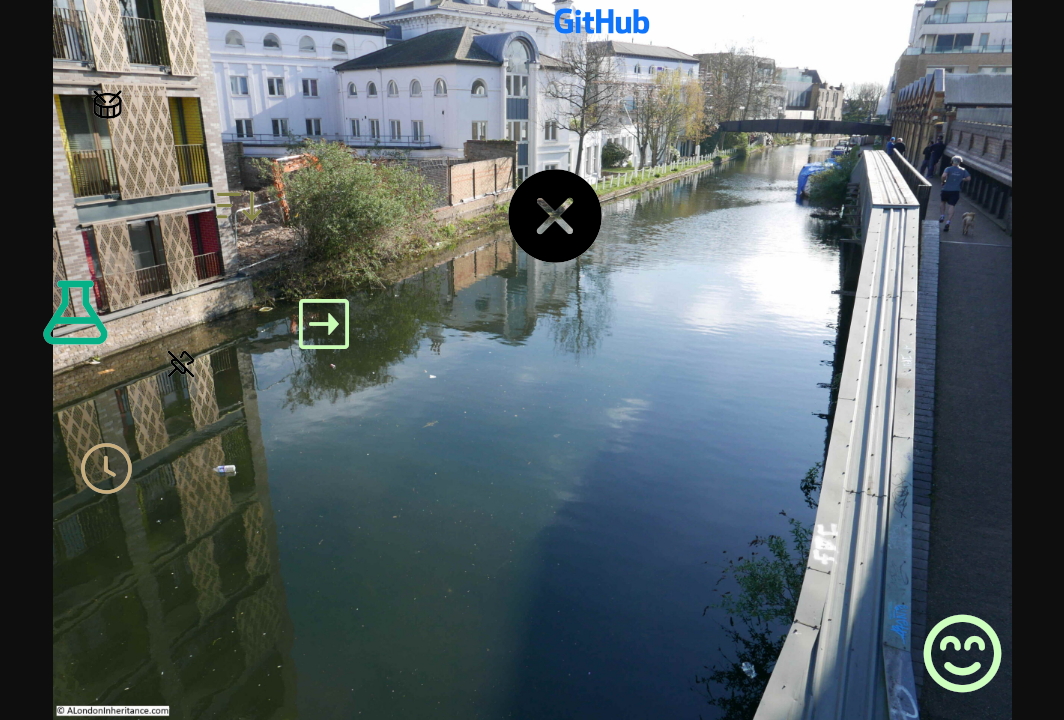 The image size is (1064, 720). Describe the element at coordinates (75, 312) in the screenshot. I see `access experimental or beta features` at that location.